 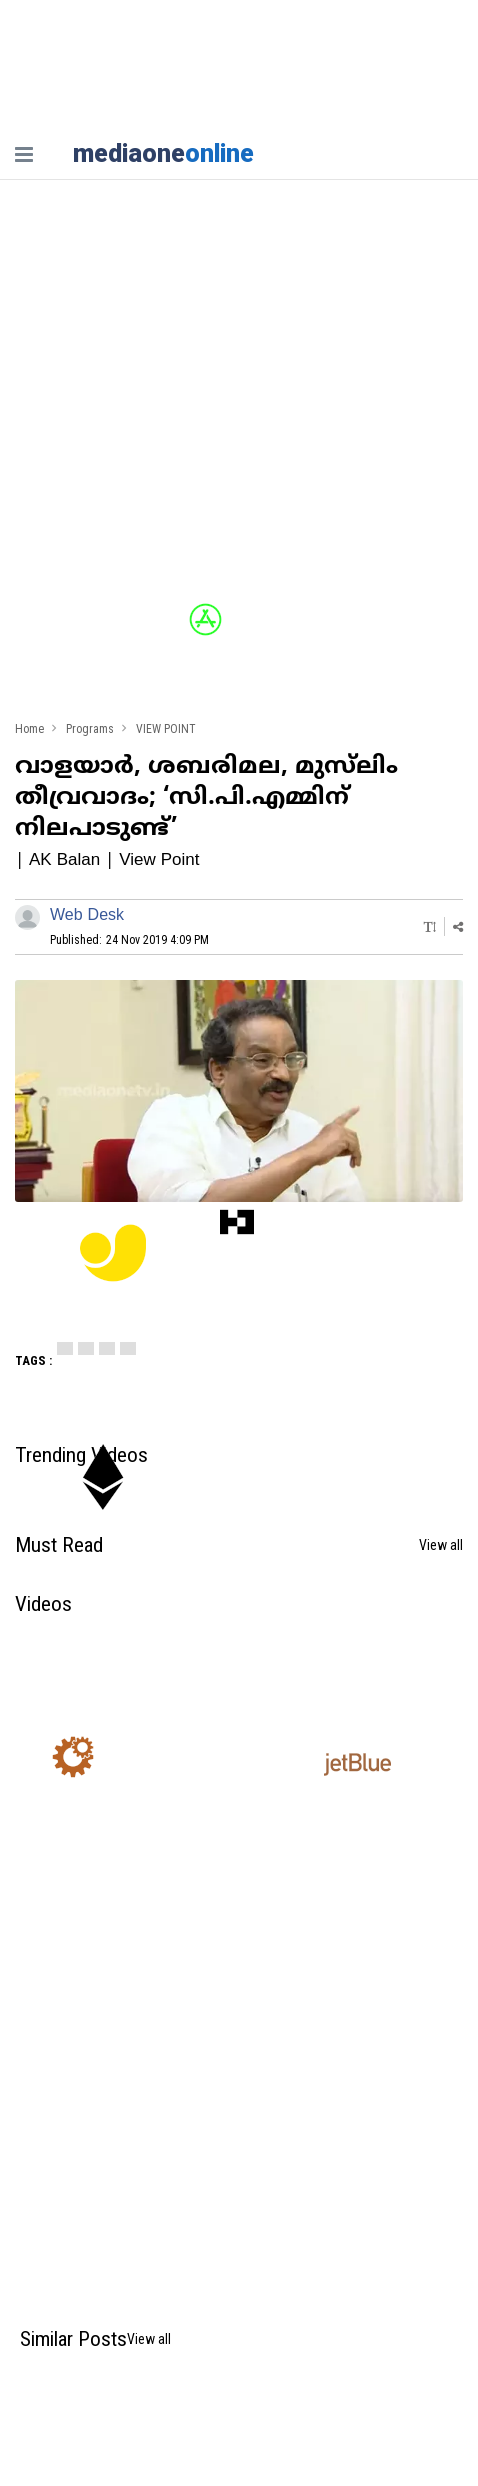 I want to click on access JetBlue airline services, so click(x=357, y=1764).